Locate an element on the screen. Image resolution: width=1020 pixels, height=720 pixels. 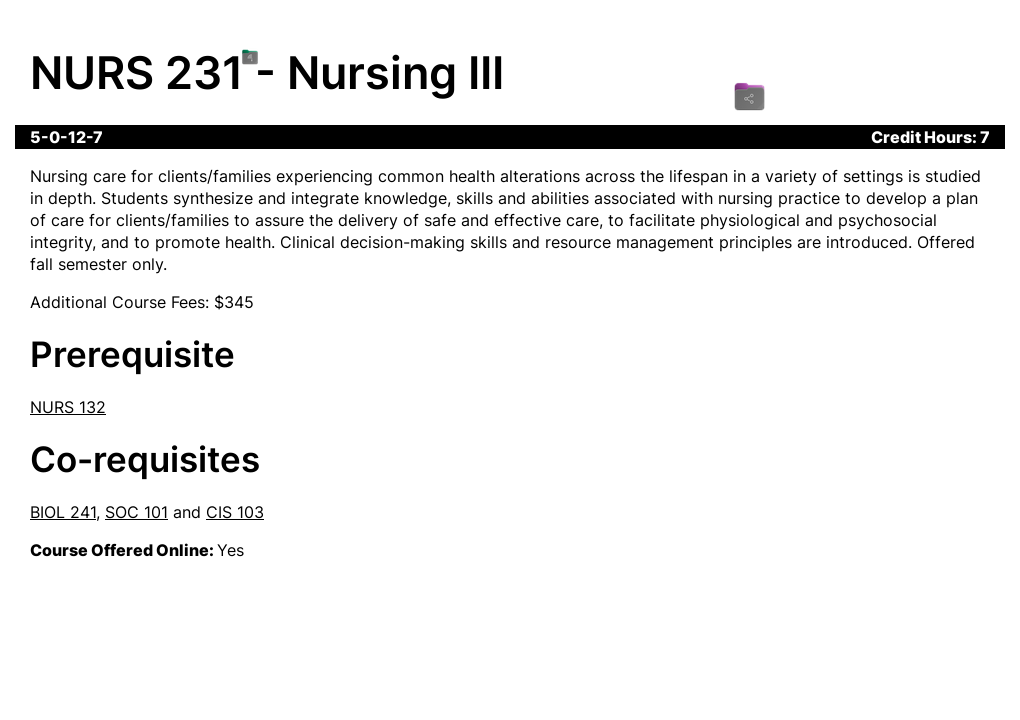
open insync cloud sync folder is located at coordinates (250, 57).